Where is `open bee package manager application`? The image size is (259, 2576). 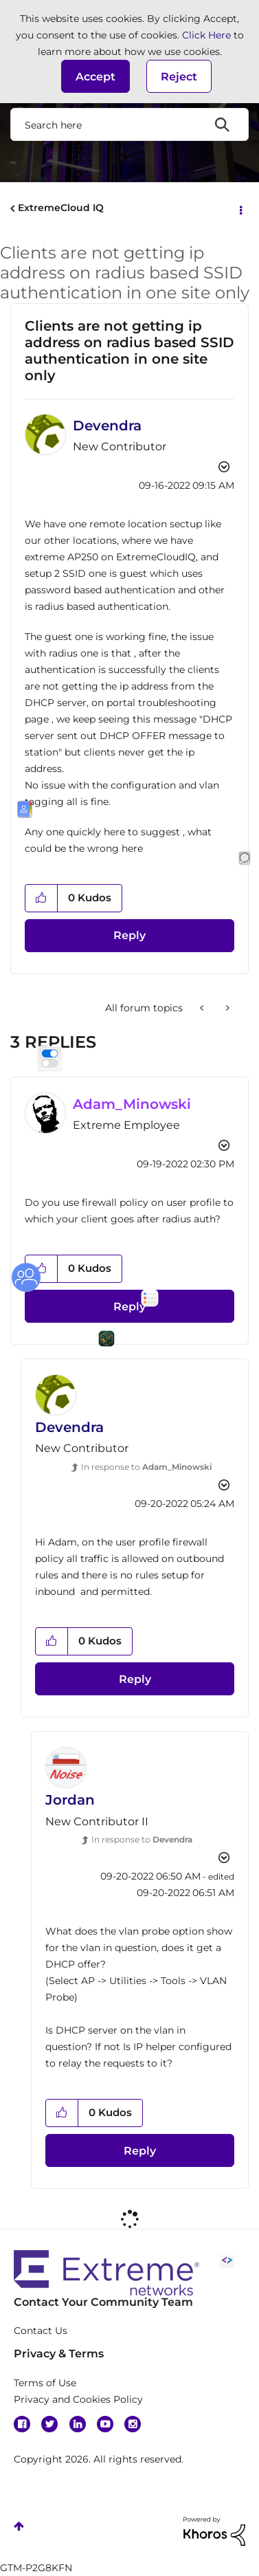 open bee package manager application is located at coordinates (106, 1339).